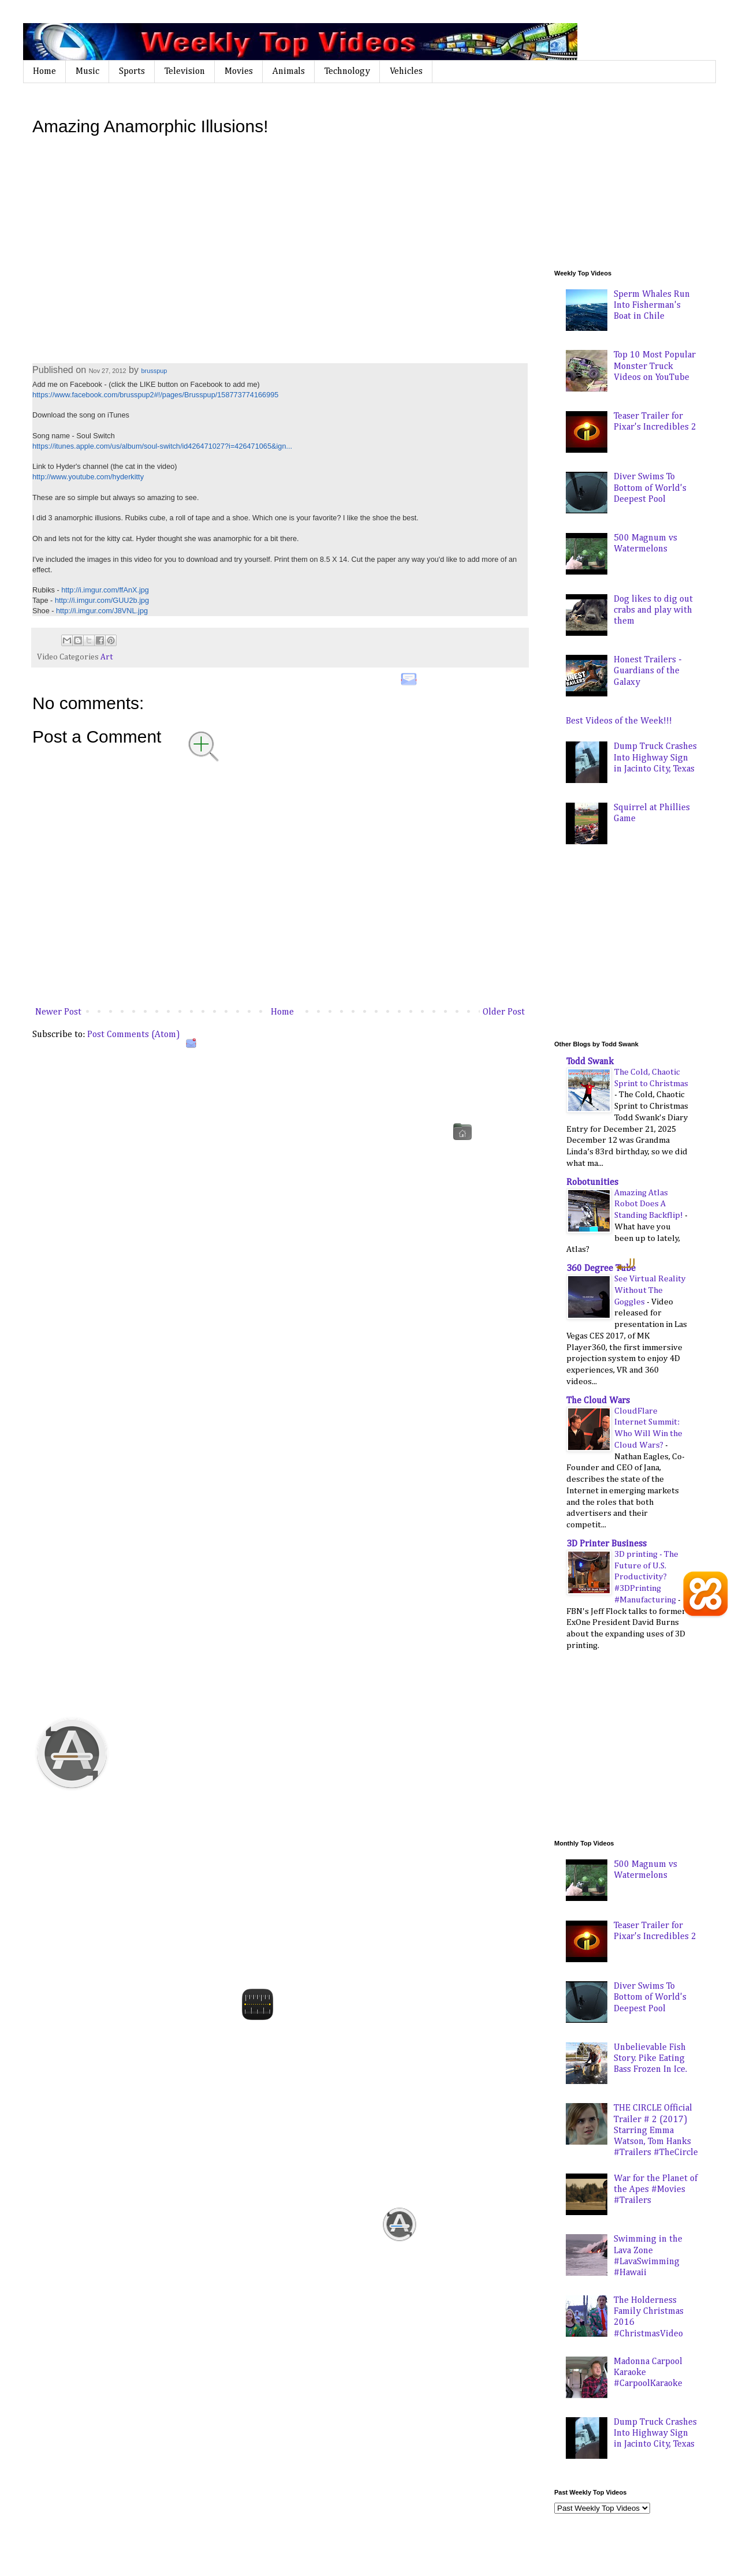 The height and width of the screenshot is (2576, 739). I want to click on send an email message, so click(191, 1043).